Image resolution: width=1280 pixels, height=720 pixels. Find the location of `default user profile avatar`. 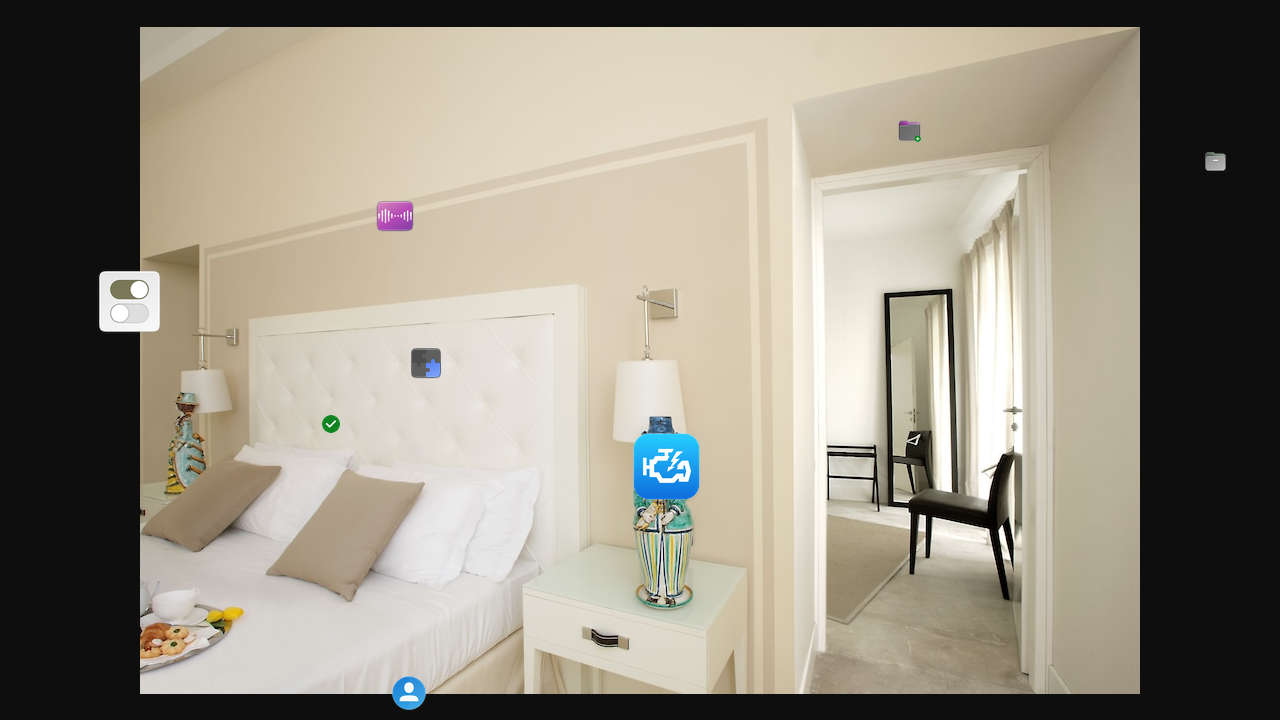

default user profile avatar is located at coordinates (409, 693).